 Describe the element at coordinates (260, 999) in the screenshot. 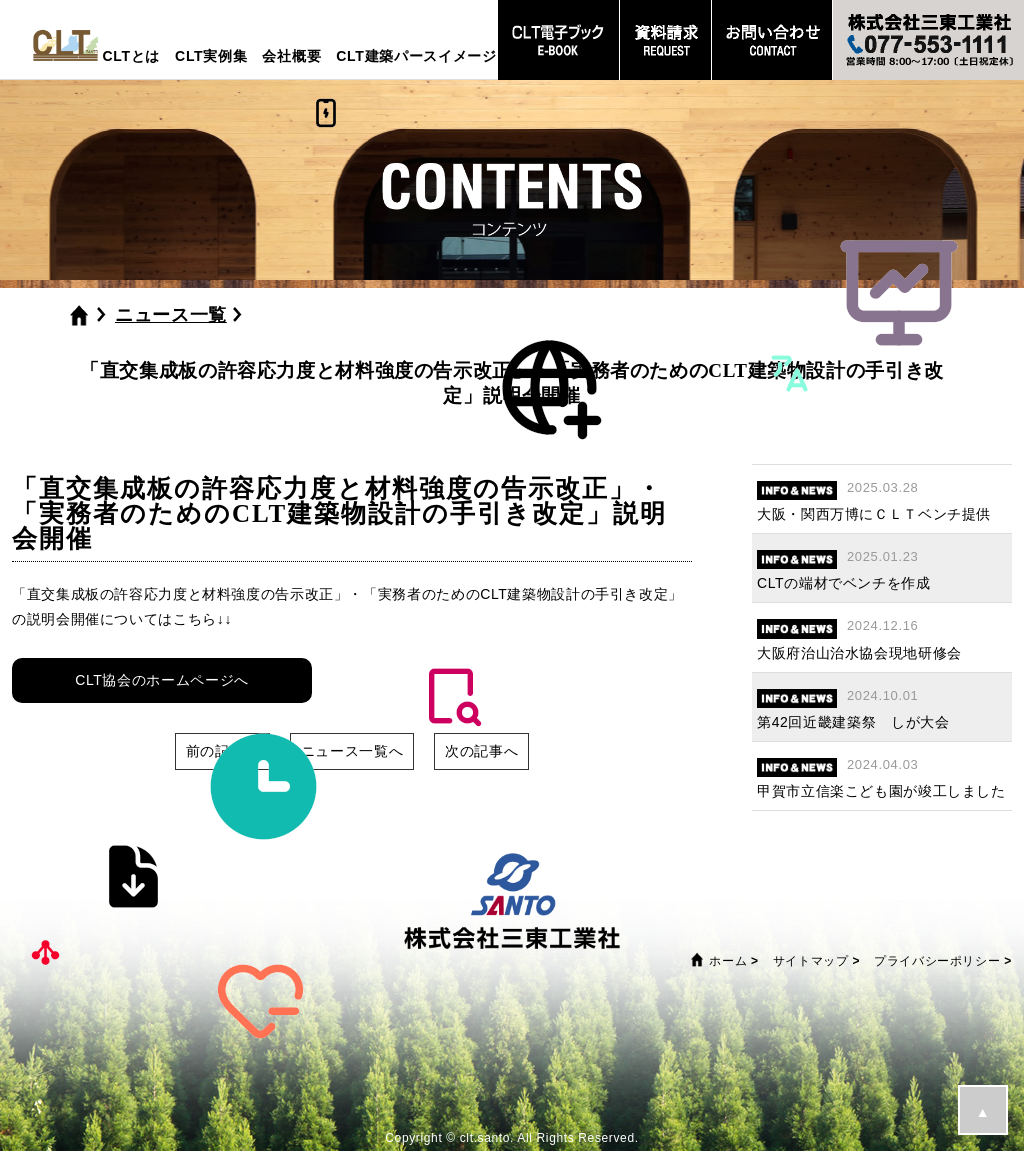

I see `remove from favorites` at that location.